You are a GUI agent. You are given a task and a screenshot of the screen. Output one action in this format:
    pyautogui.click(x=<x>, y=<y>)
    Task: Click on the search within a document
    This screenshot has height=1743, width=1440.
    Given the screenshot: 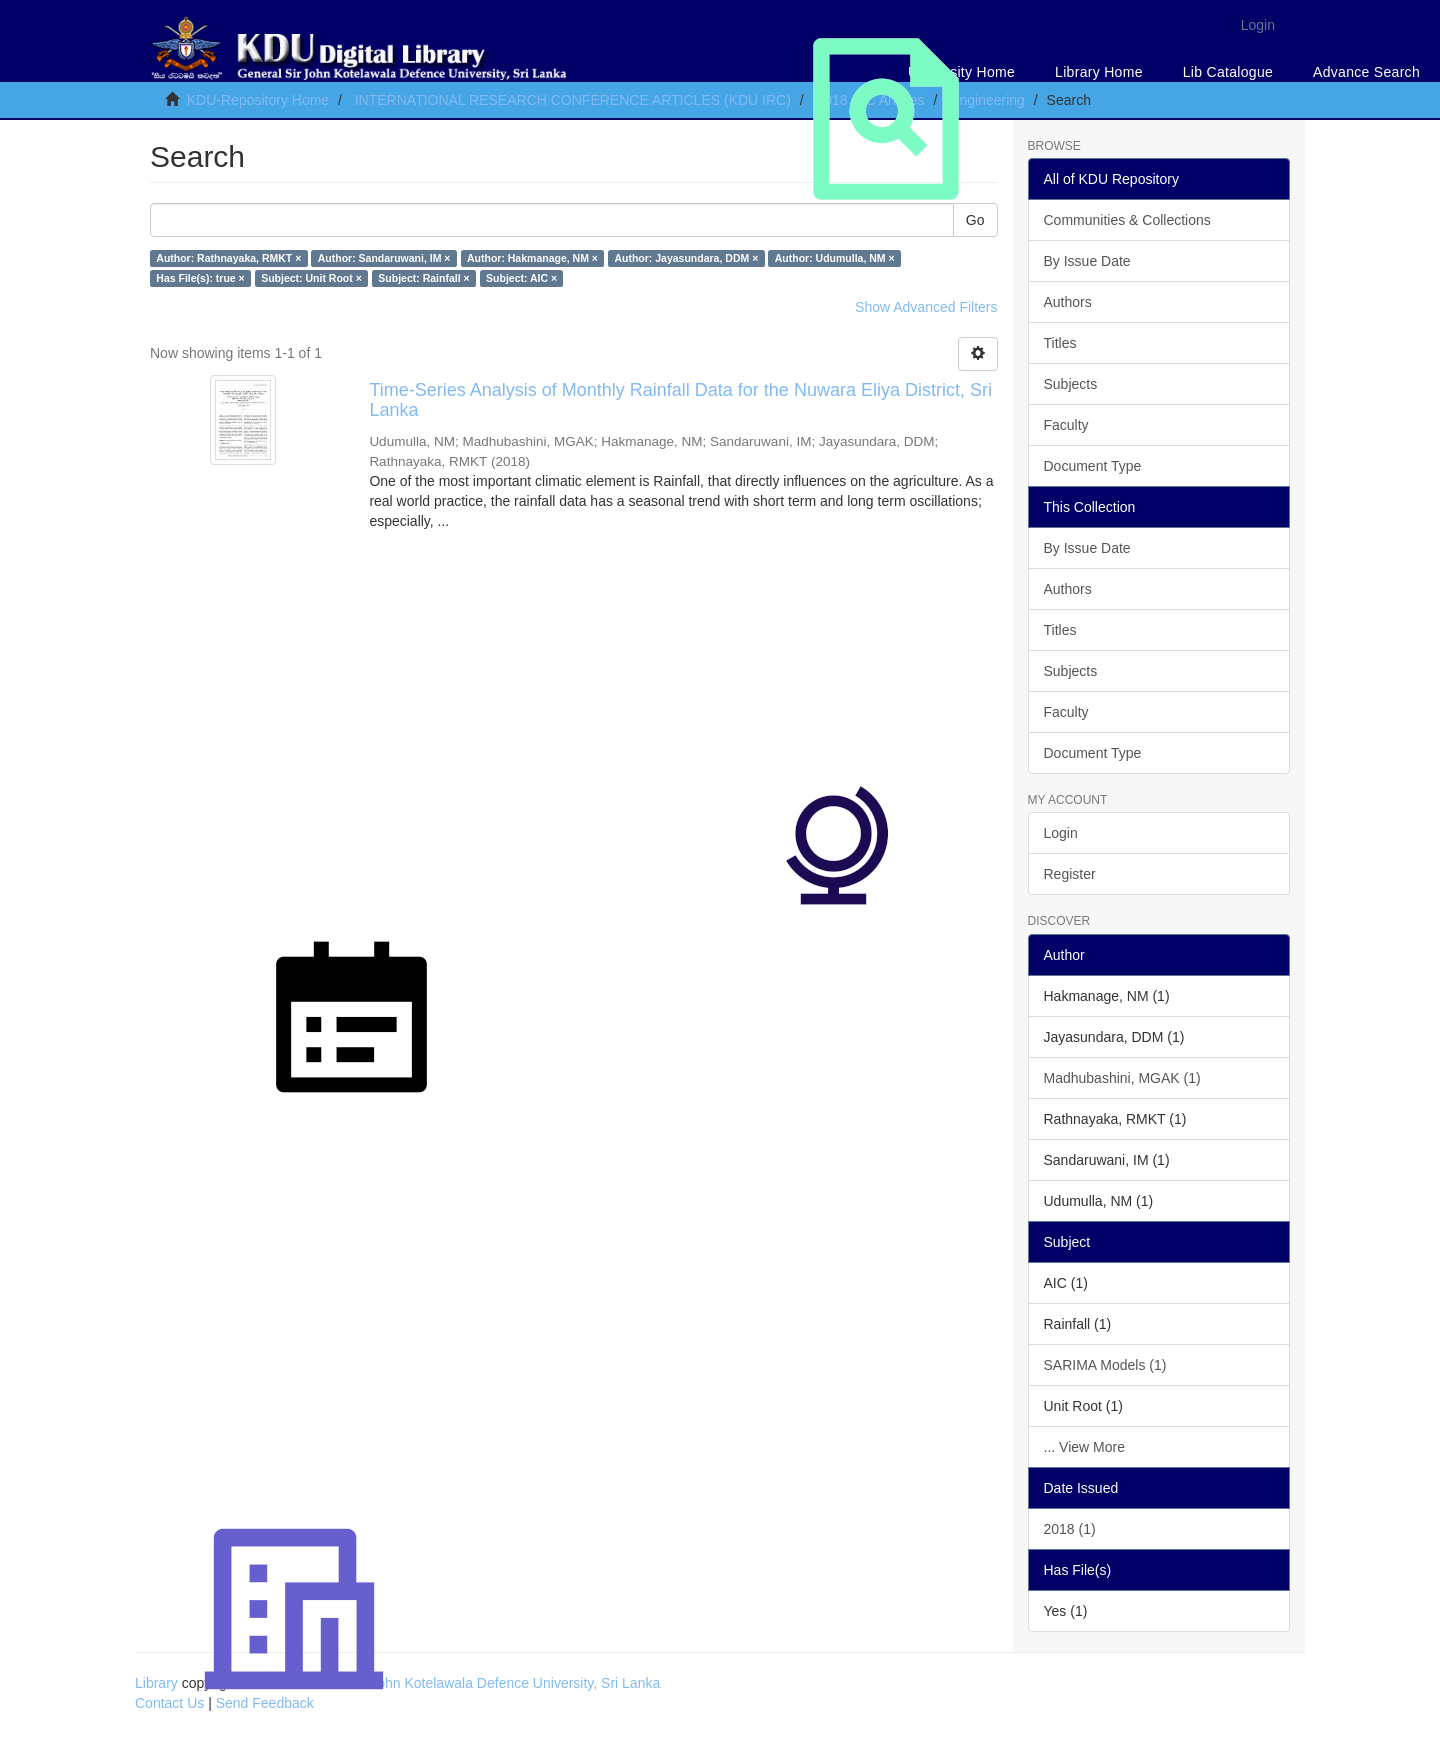 What is the action you would take?
    pyautogui.click(x=886, y=119)
    